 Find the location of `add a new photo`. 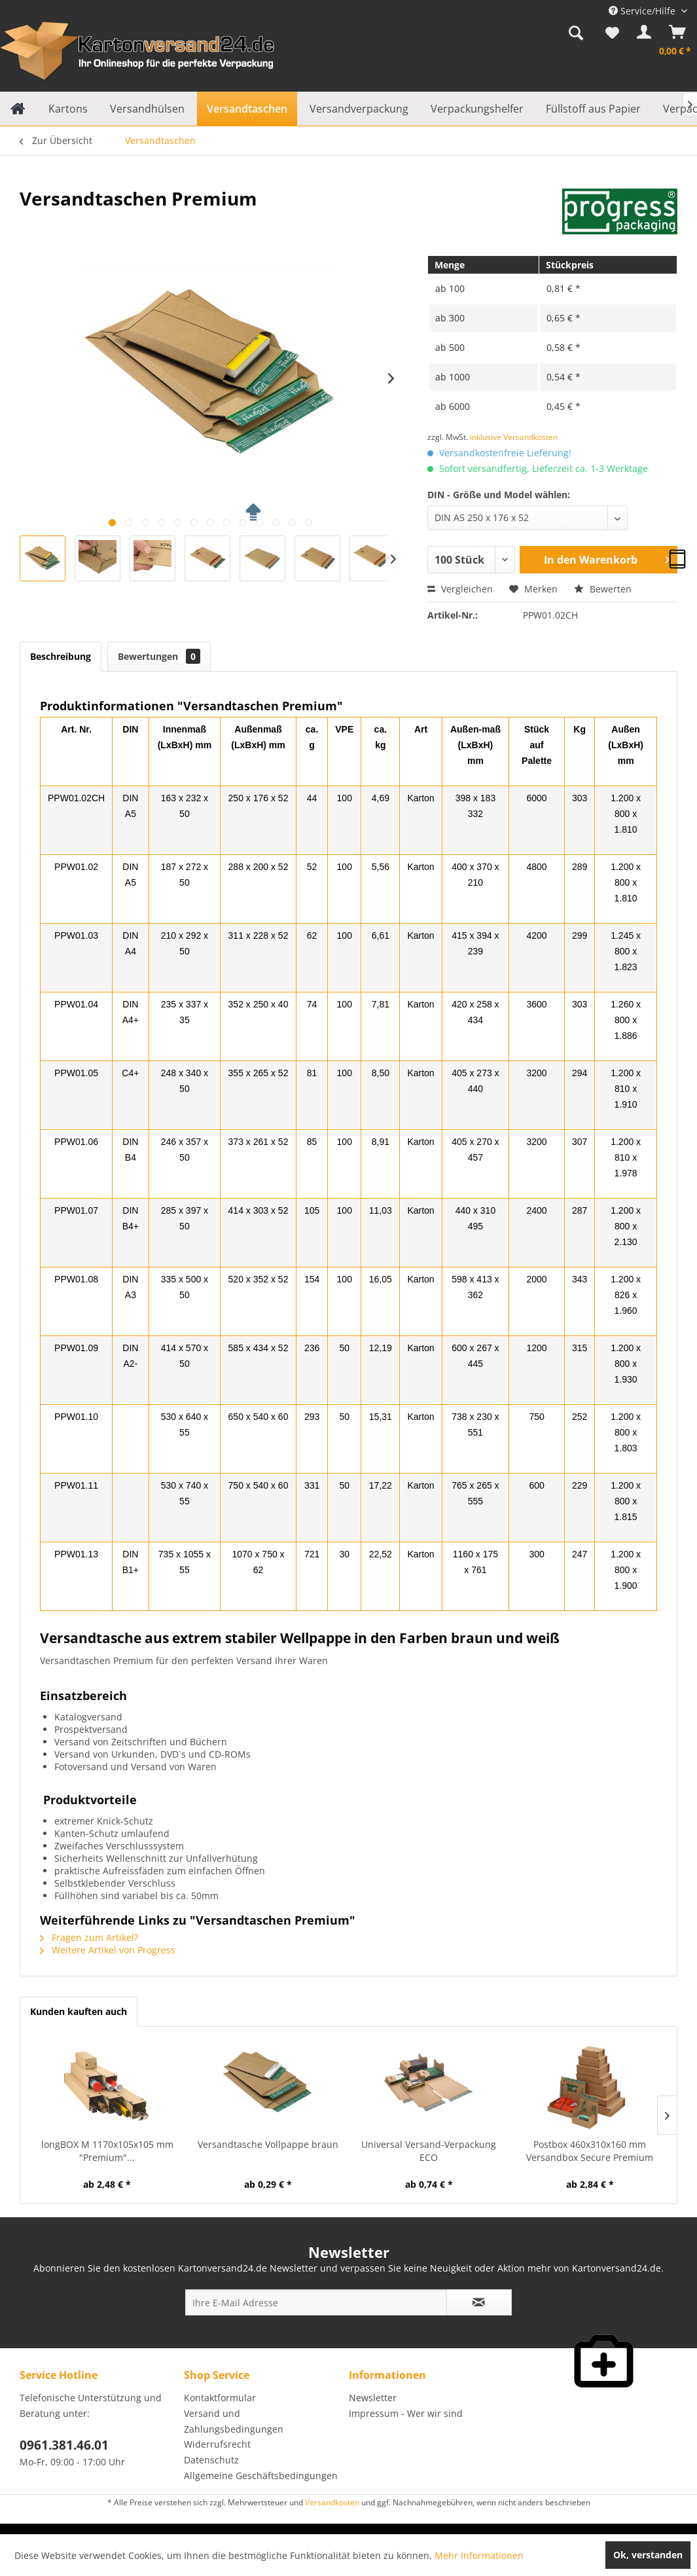

add a new photo is located at coordinates (603, 2362).